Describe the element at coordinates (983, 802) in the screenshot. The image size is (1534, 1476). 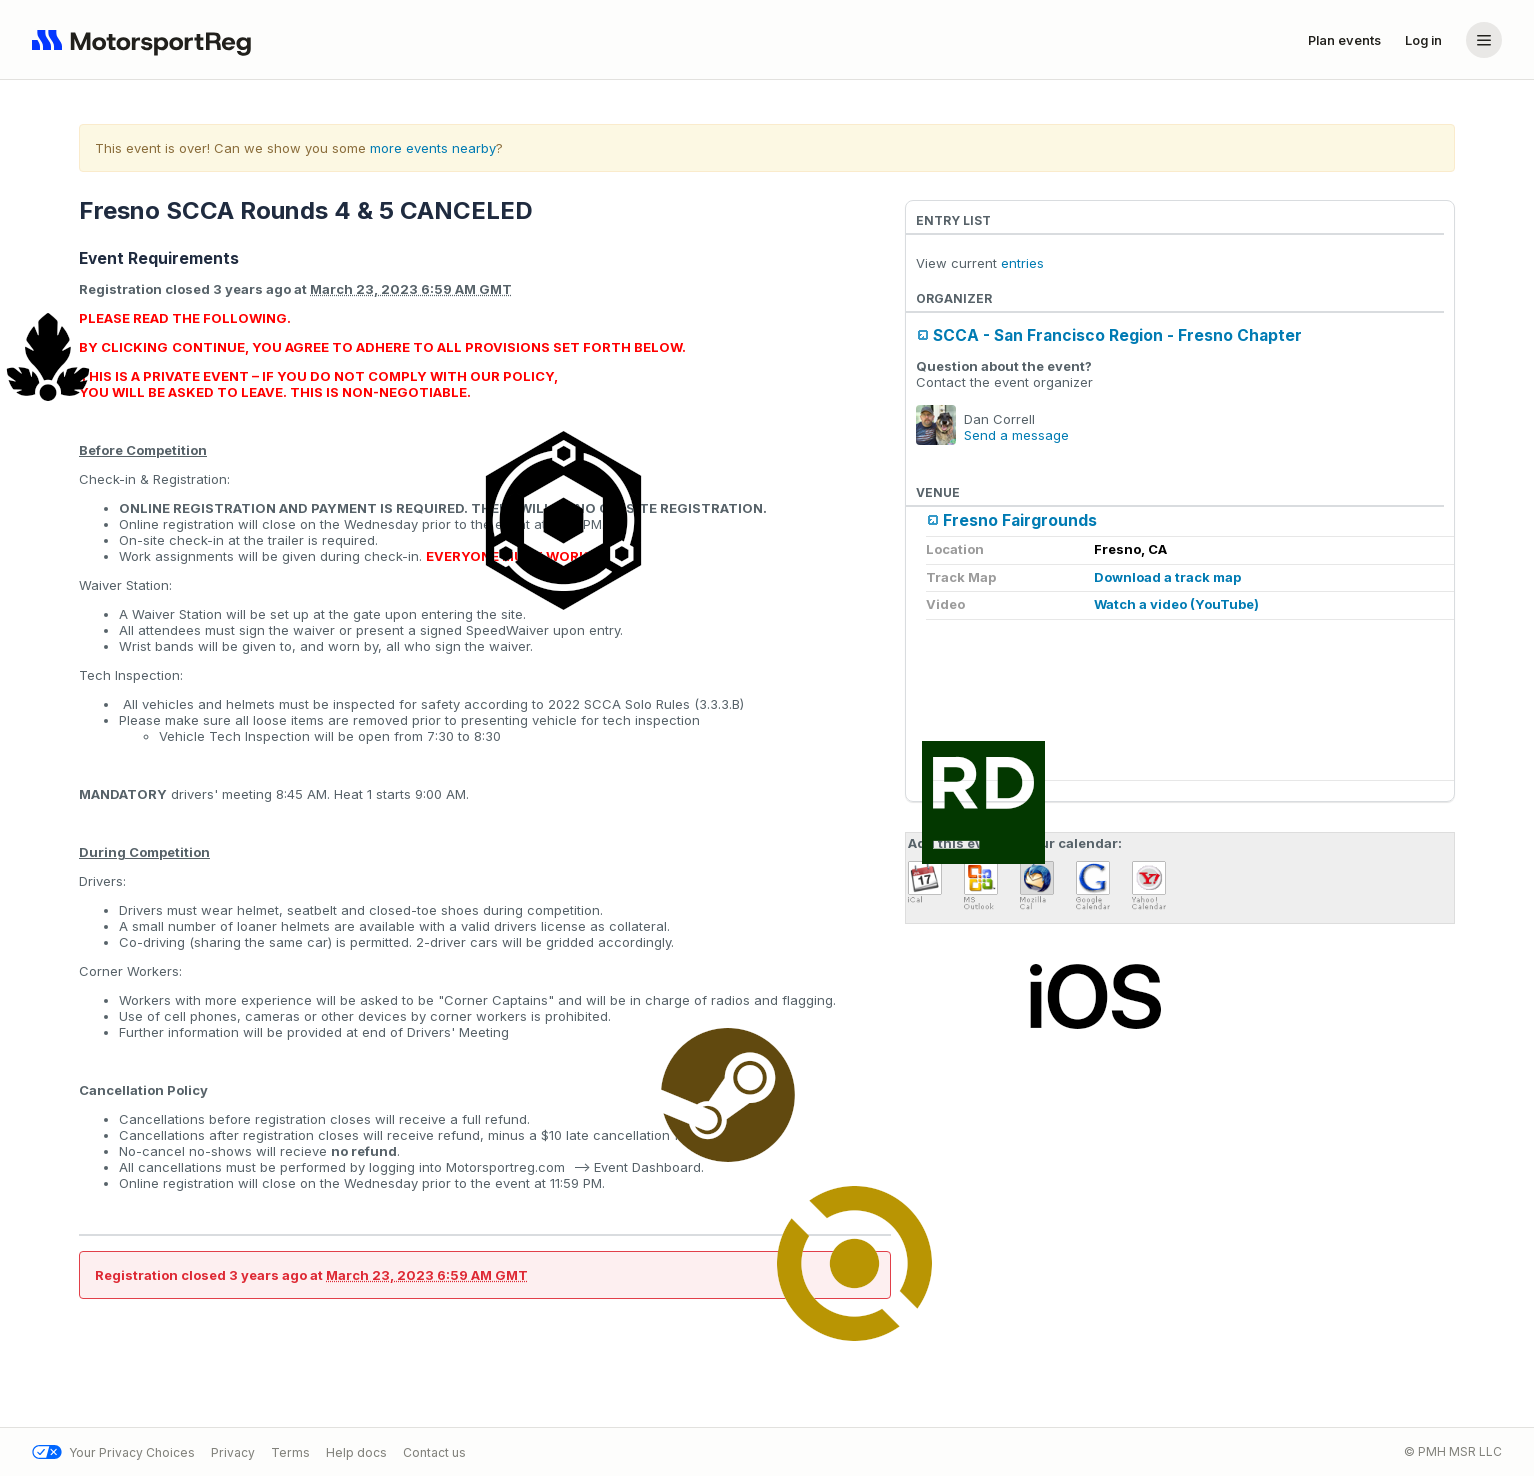
I see `open JetBrains Rider IDE` at that location.